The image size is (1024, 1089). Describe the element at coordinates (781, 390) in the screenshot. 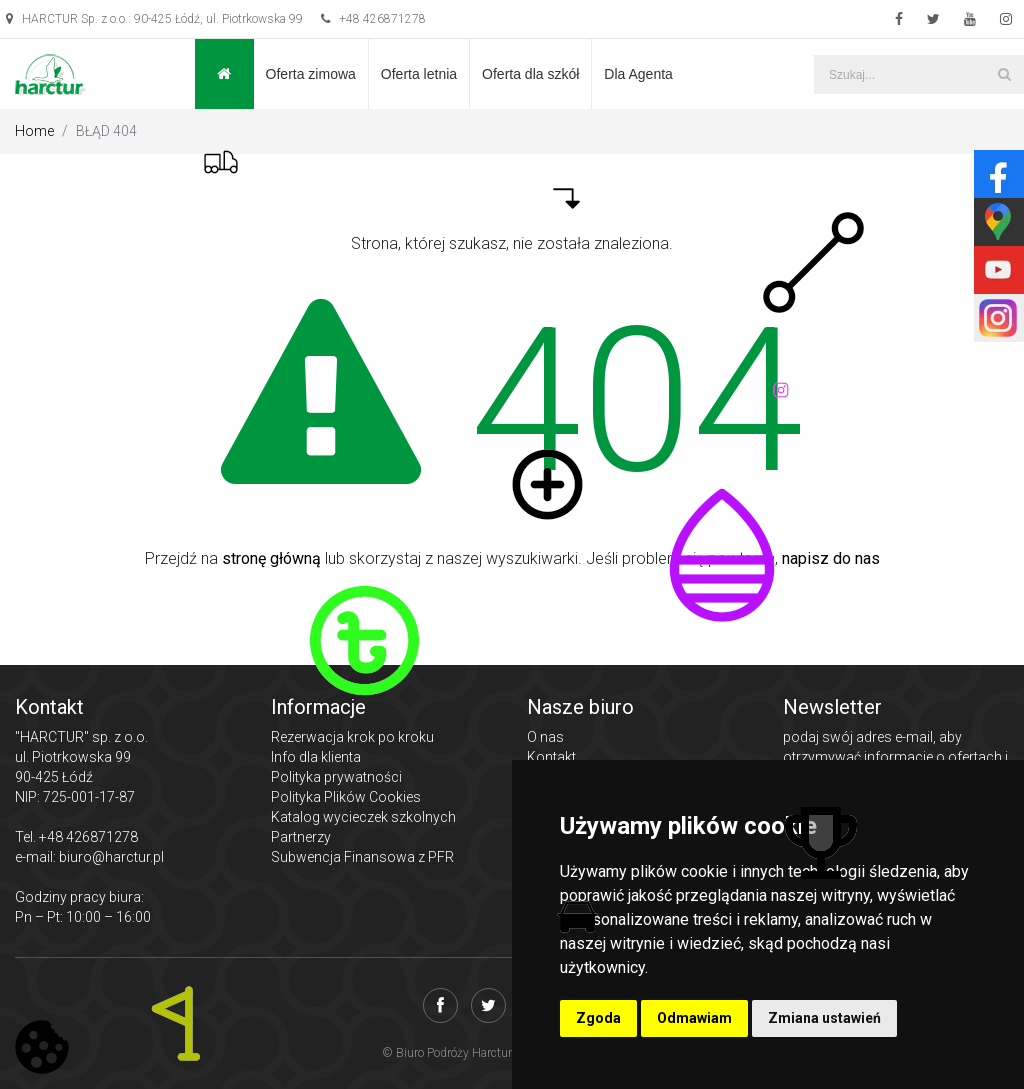

I see `open Instagram app` at that location.